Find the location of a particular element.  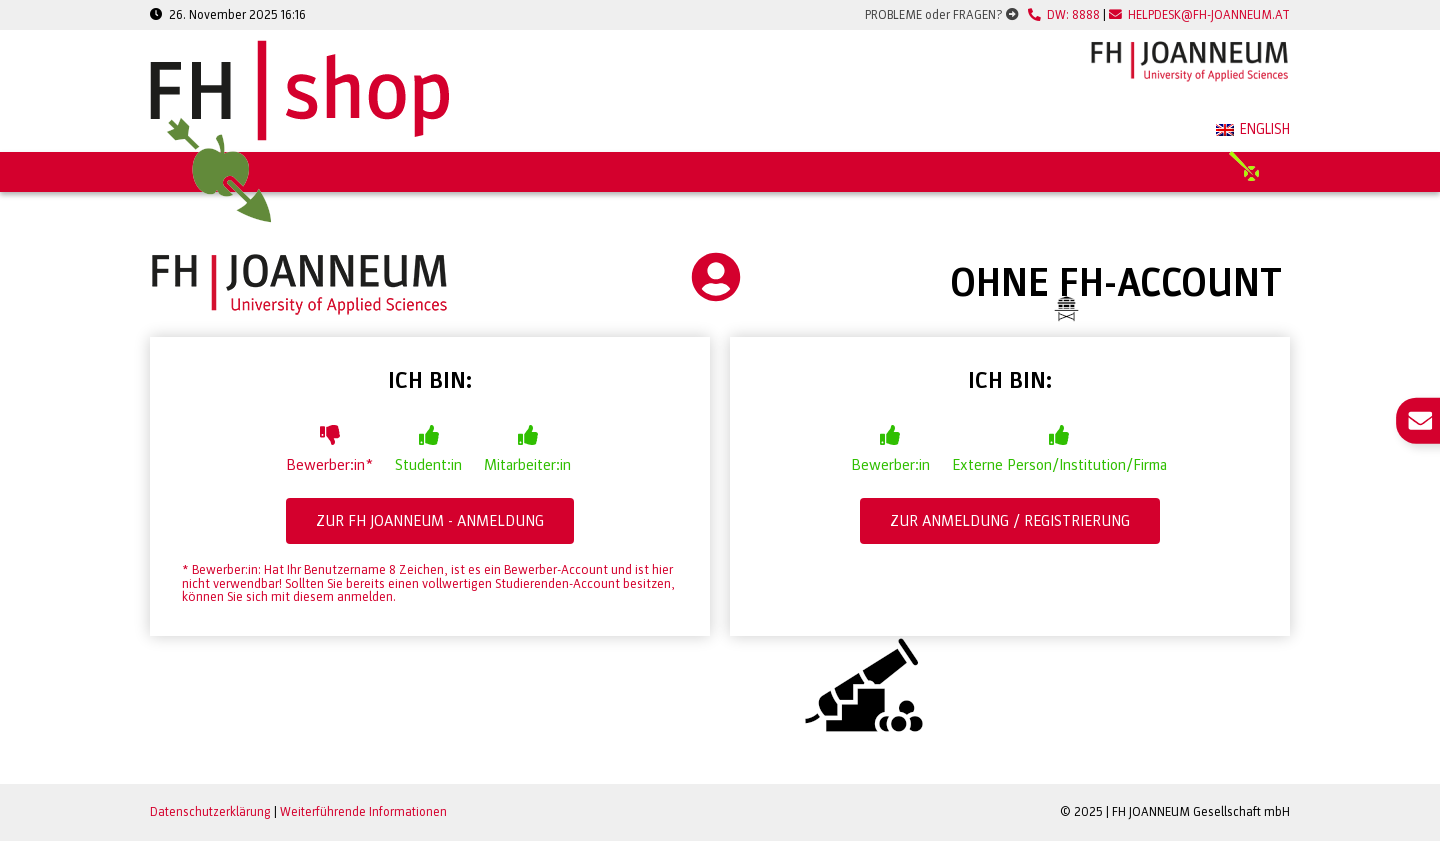

william tell archery achievement unlocked is located at coordinates (218, 170).